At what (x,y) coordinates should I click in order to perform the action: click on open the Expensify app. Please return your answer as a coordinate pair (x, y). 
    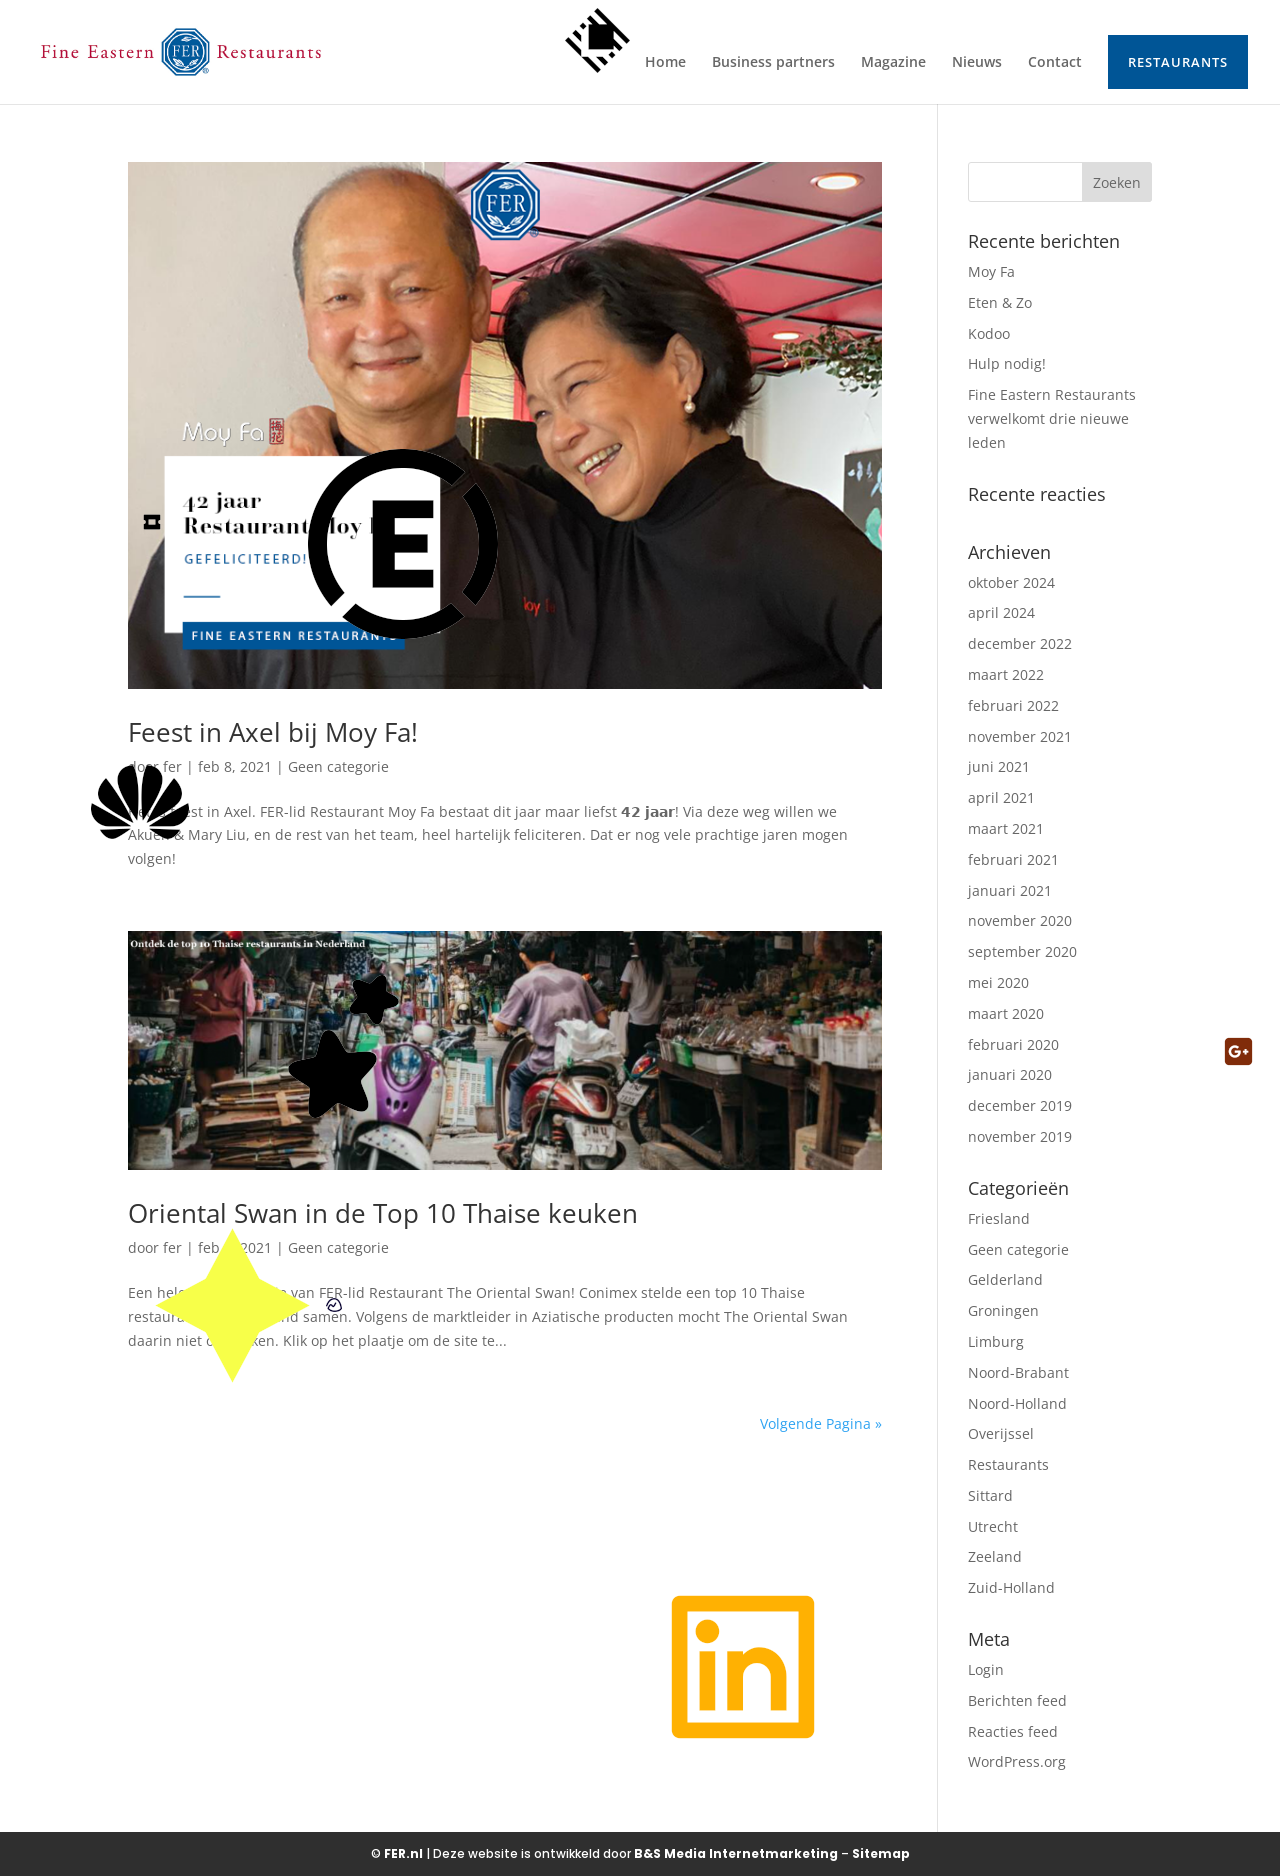
    Looking at the image, I should click on (403, 544).